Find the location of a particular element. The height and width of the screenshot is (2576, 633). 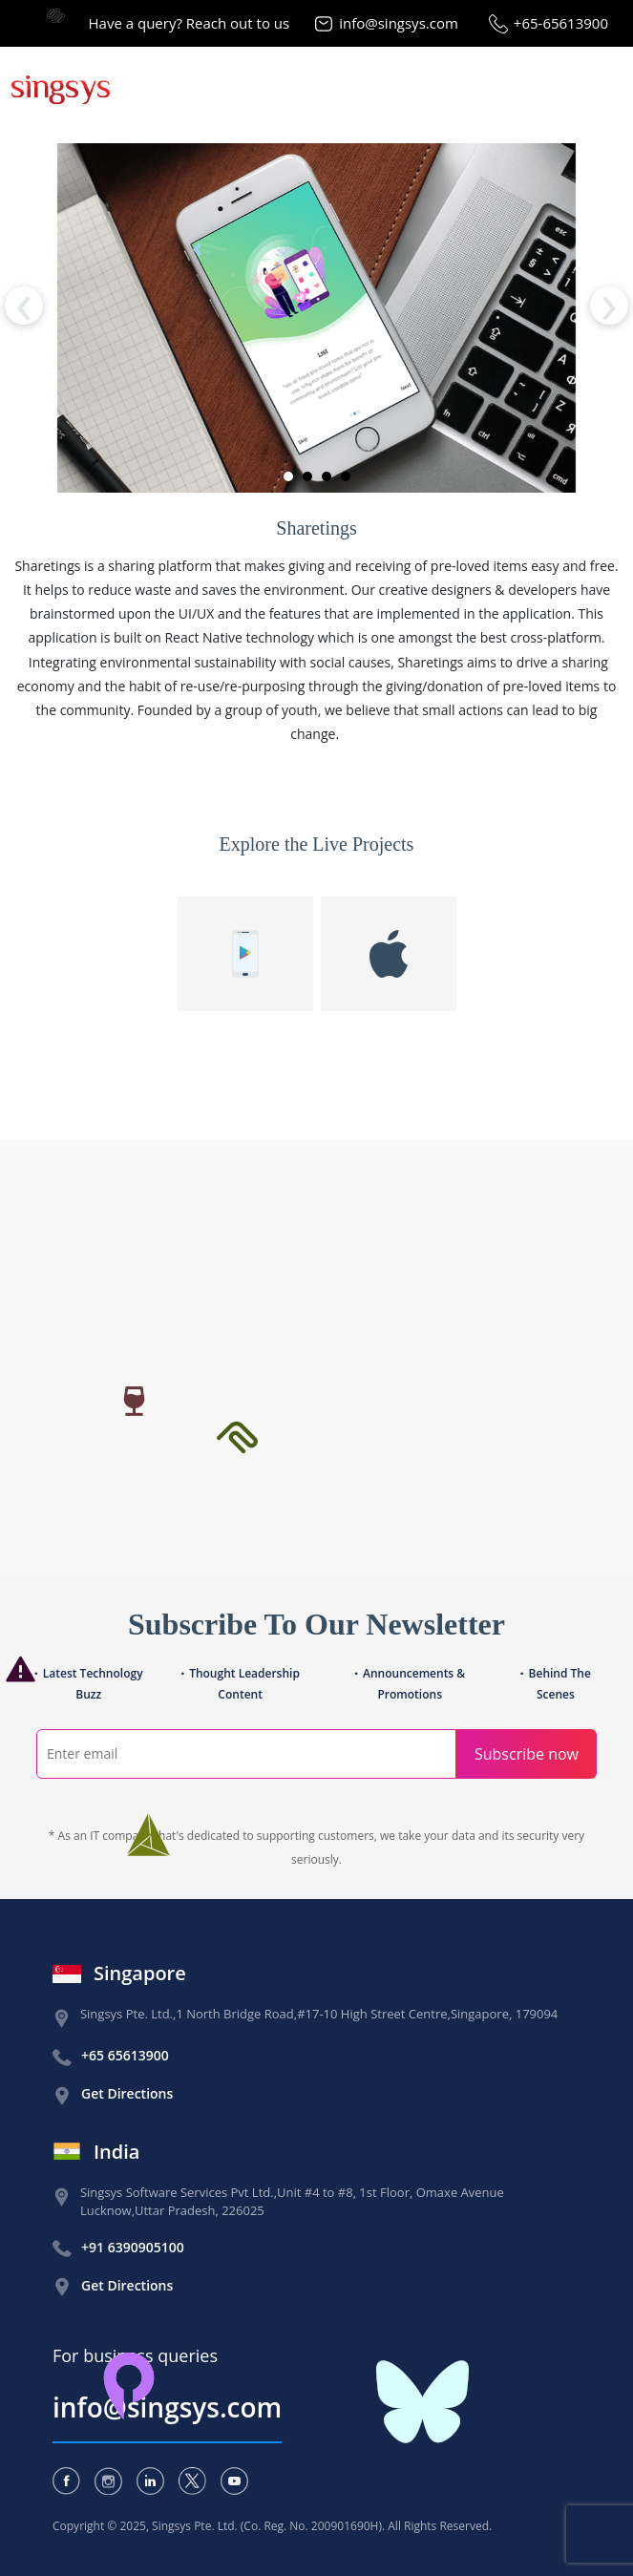

view wine or beverage menu is located at coordinates (134, 1401).